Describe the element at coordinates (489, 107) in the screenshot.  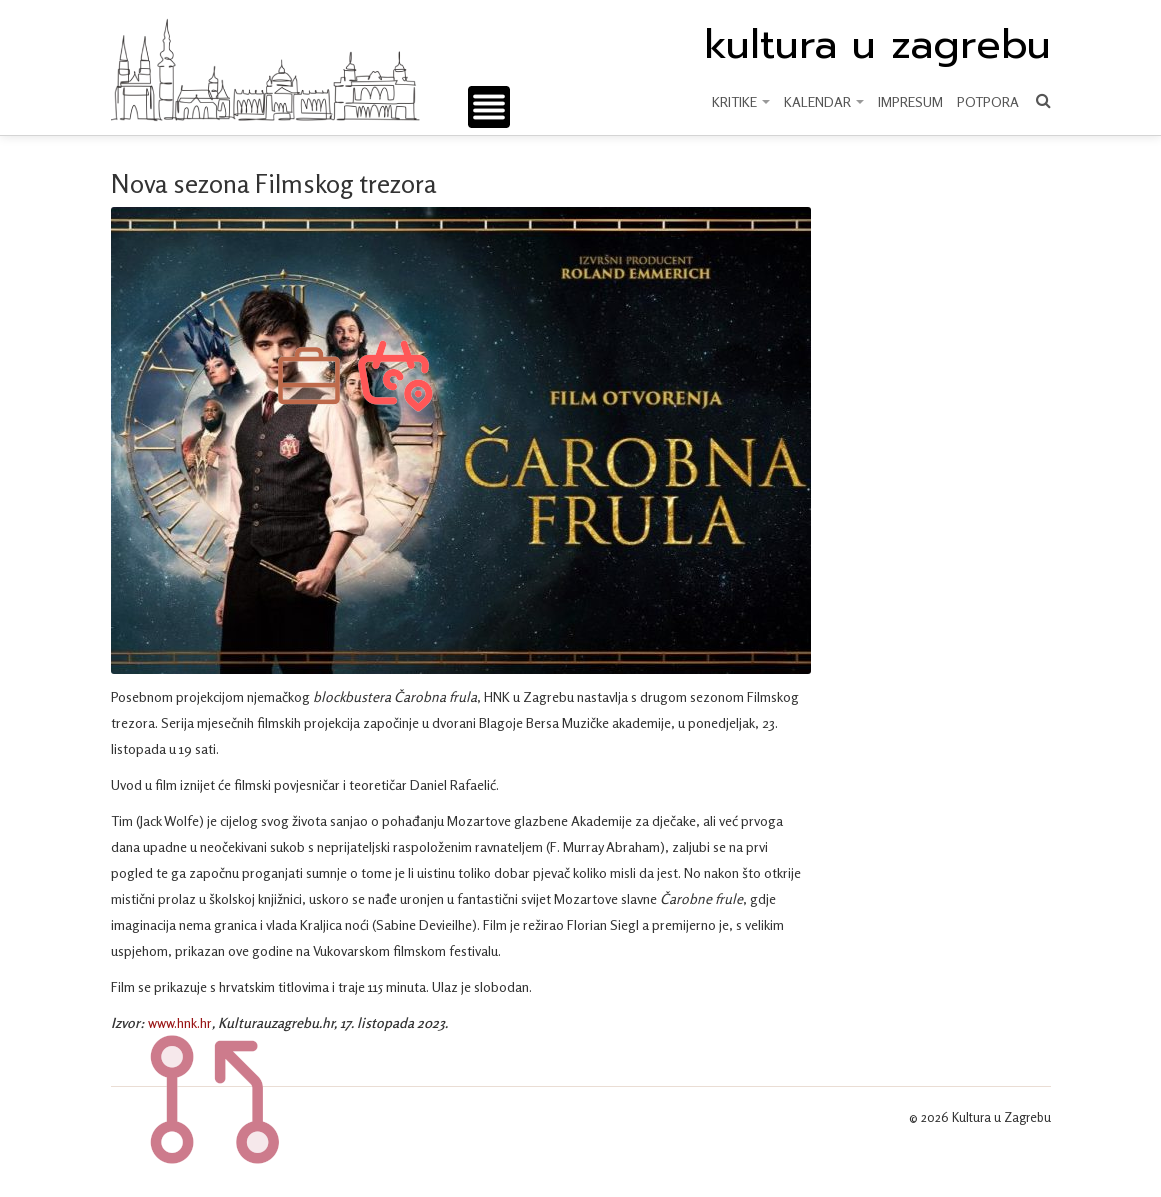
I see `justify text alignment` at that location.